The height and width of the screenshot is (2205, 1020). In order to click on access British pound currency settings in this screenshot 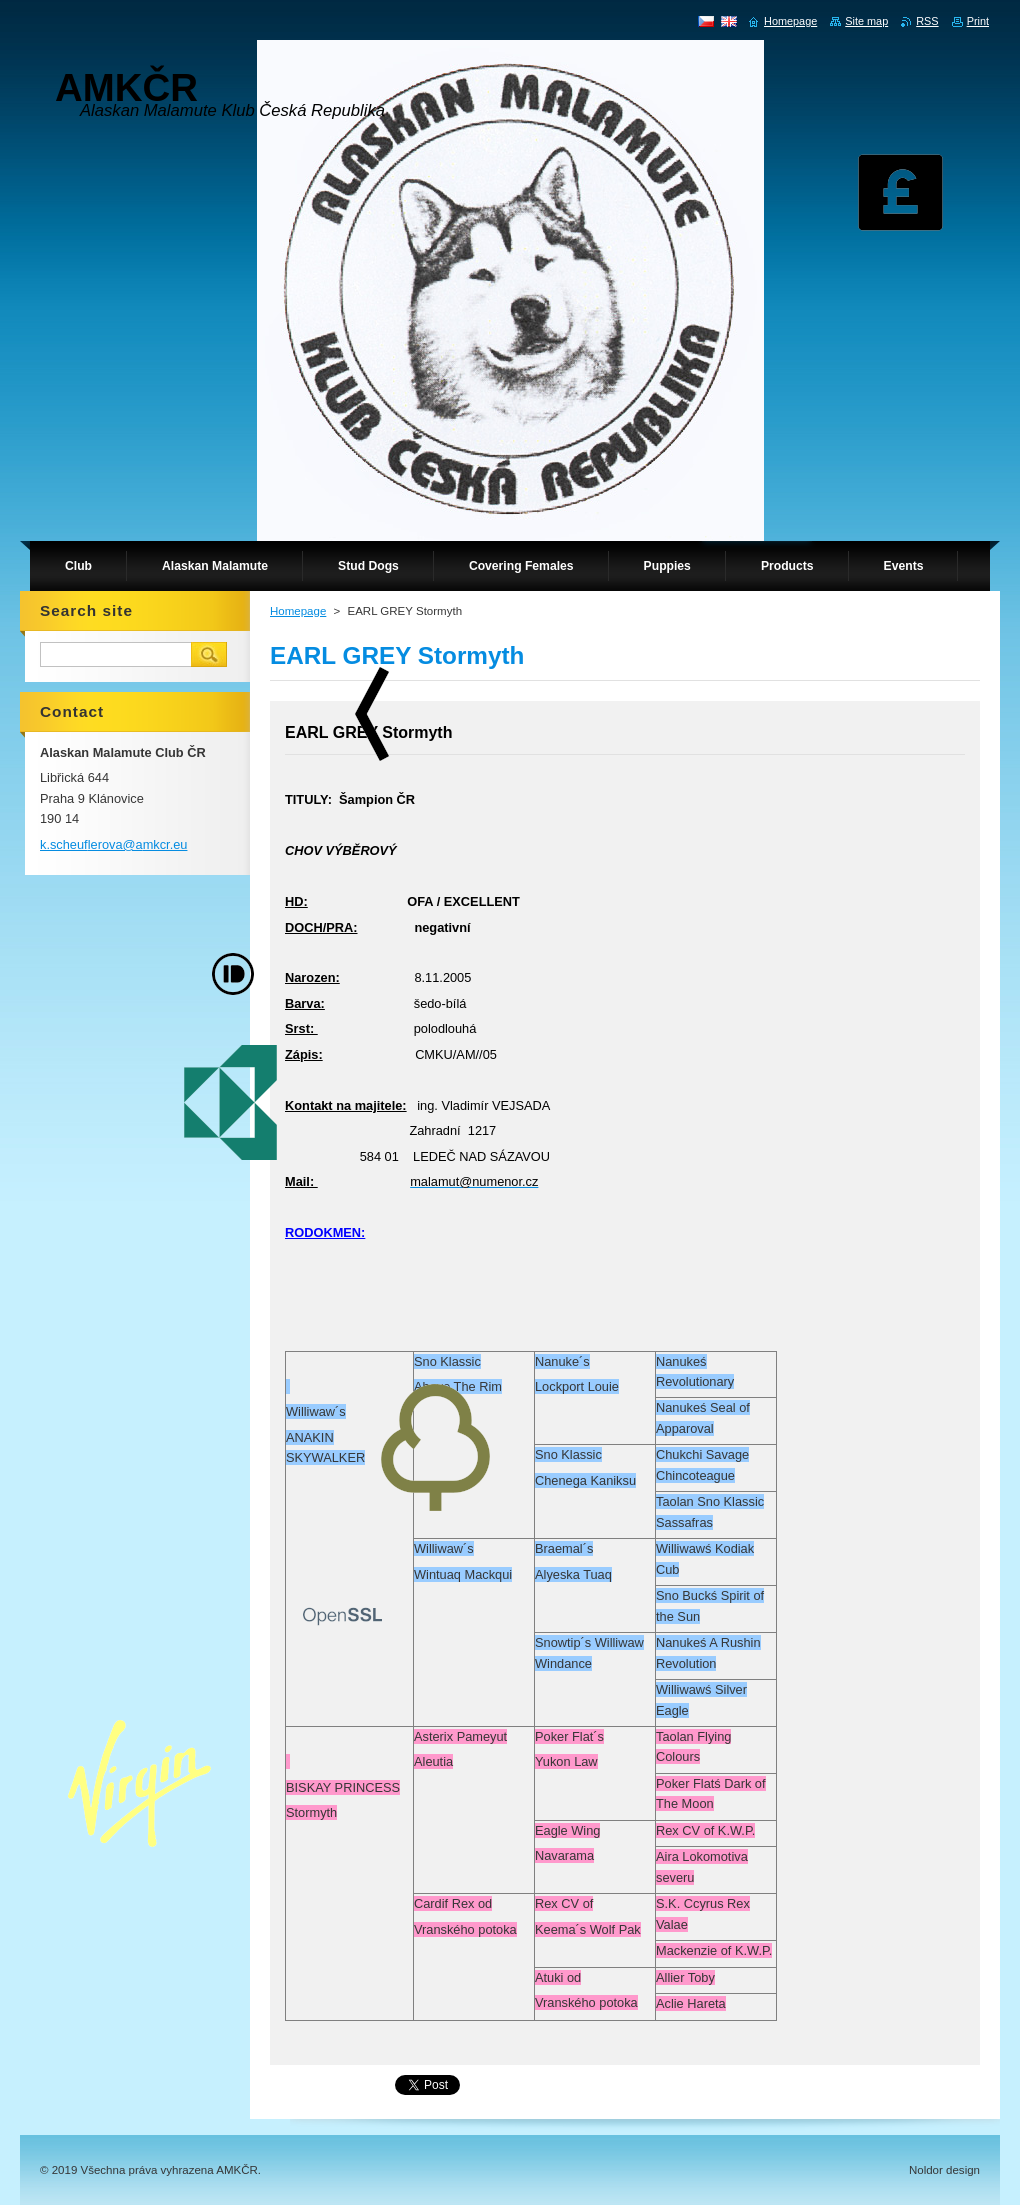, I will do `click(900, 192)`.